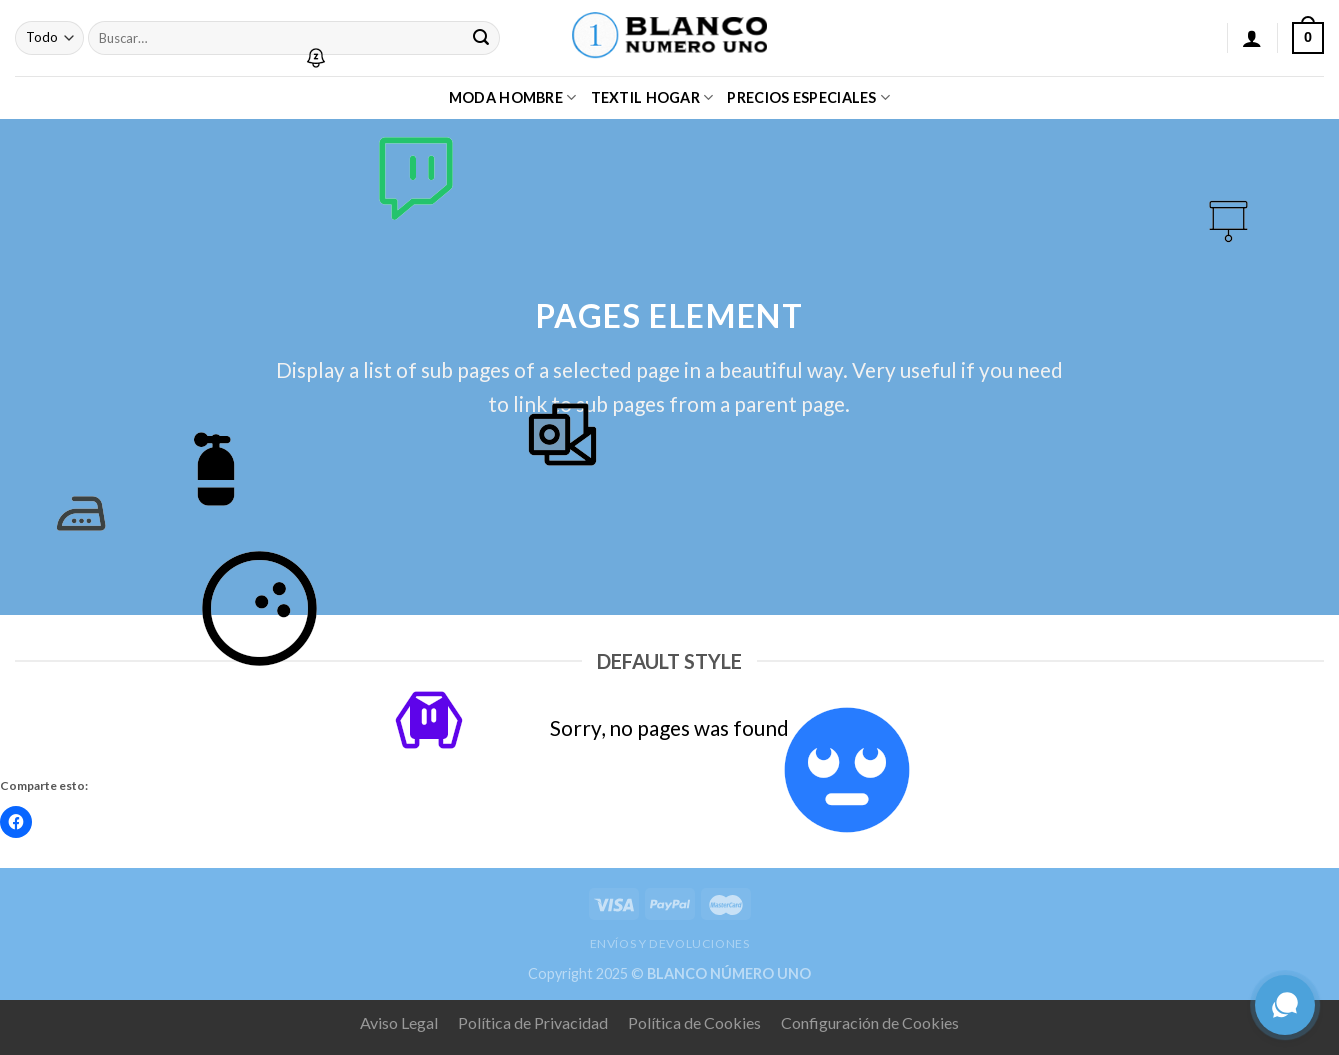 The image size is (1339, 1055). I want to click on open Twitch app, so click(416, 174).